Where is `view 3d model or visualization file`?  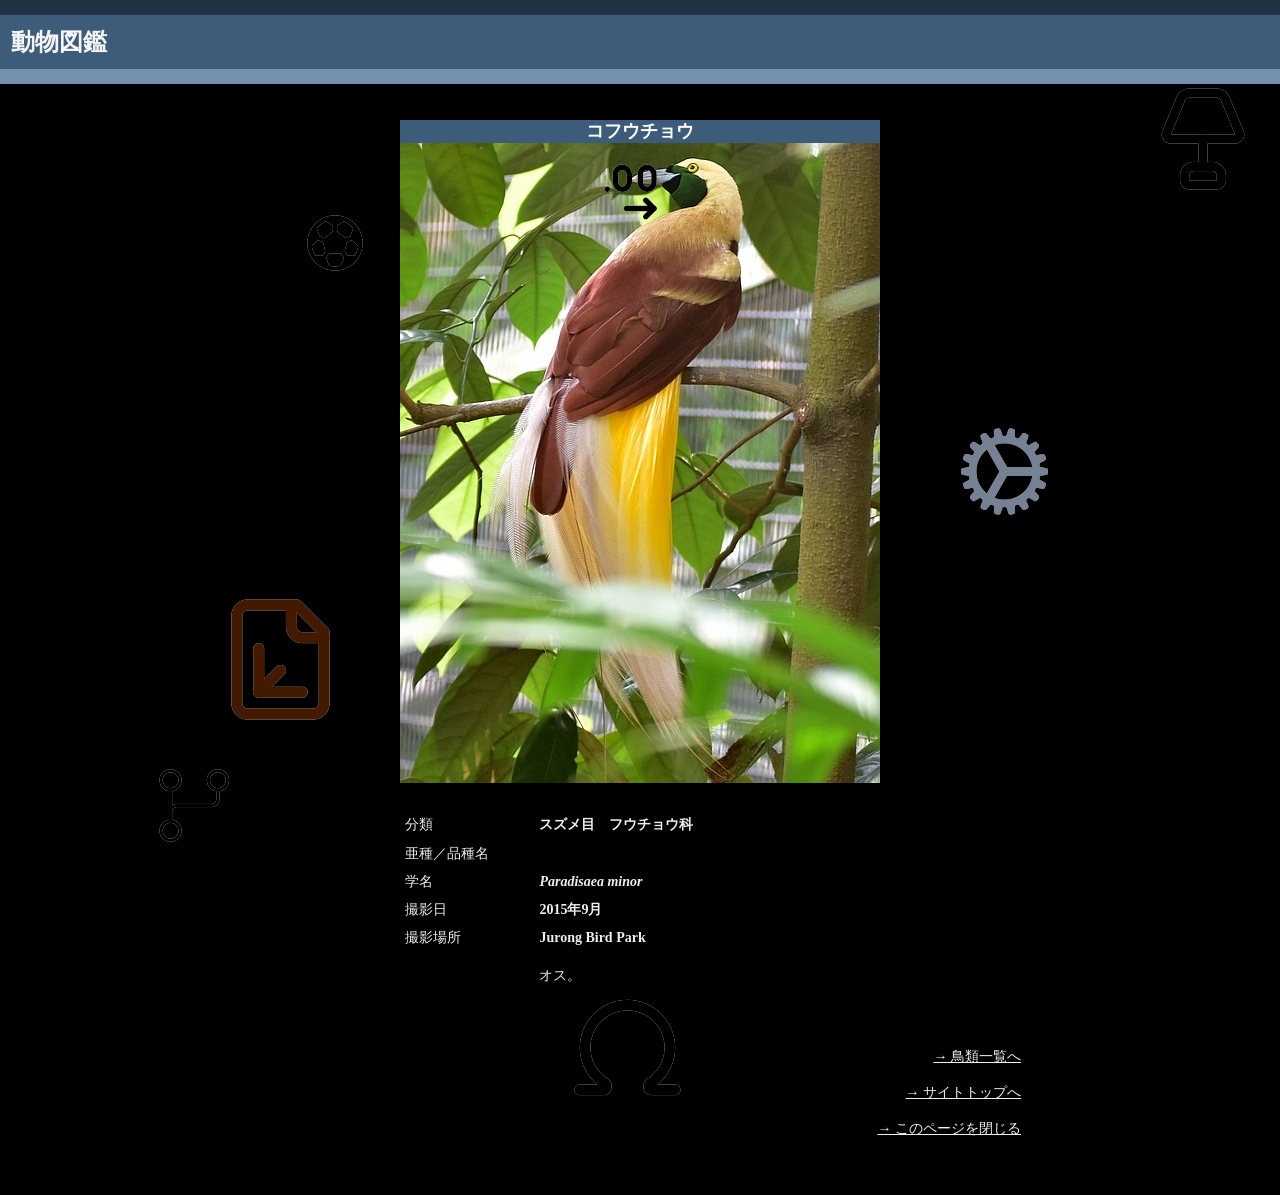
view 3d model or visualization file is located at coordinates (280, 659).